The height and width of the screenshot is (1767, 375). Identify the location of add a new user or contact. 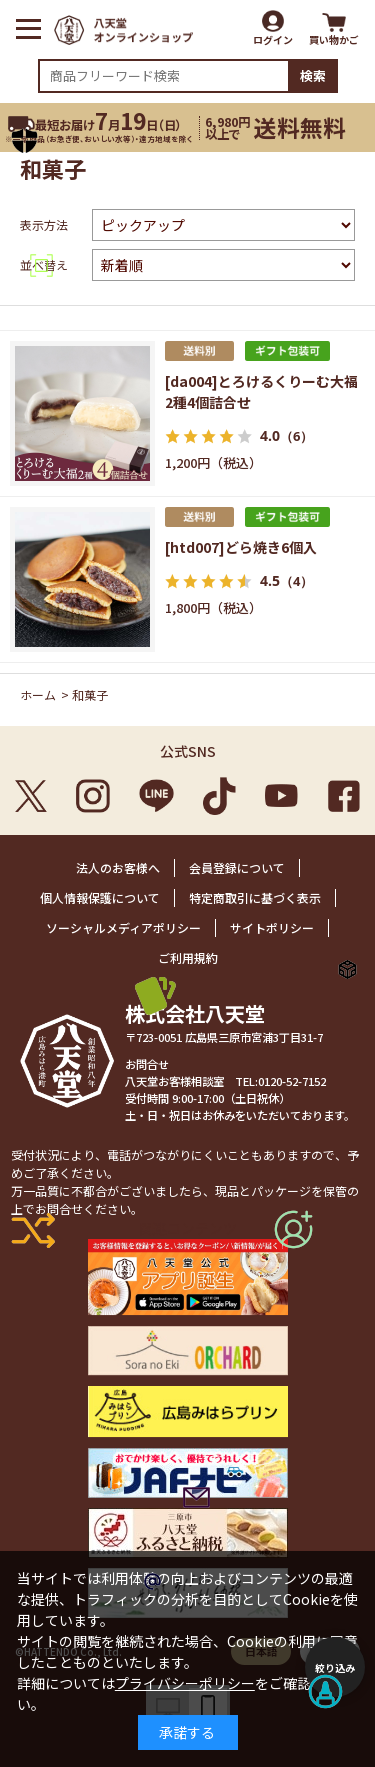
(293, 1229).